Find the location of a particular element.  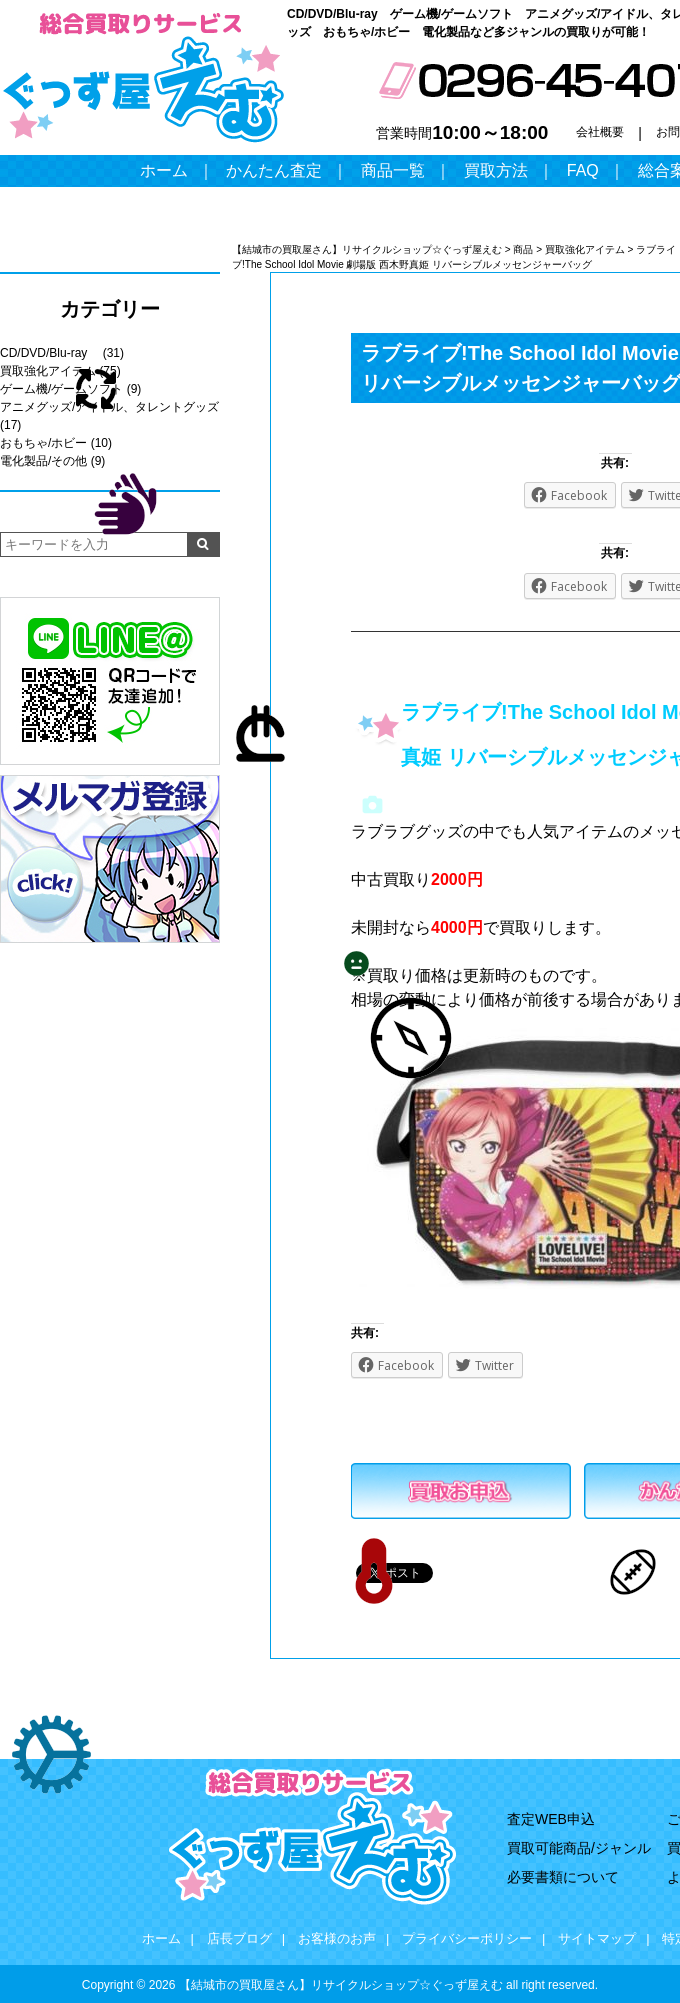

indicates Georgian lari currency is located at coordinates (260, 737).